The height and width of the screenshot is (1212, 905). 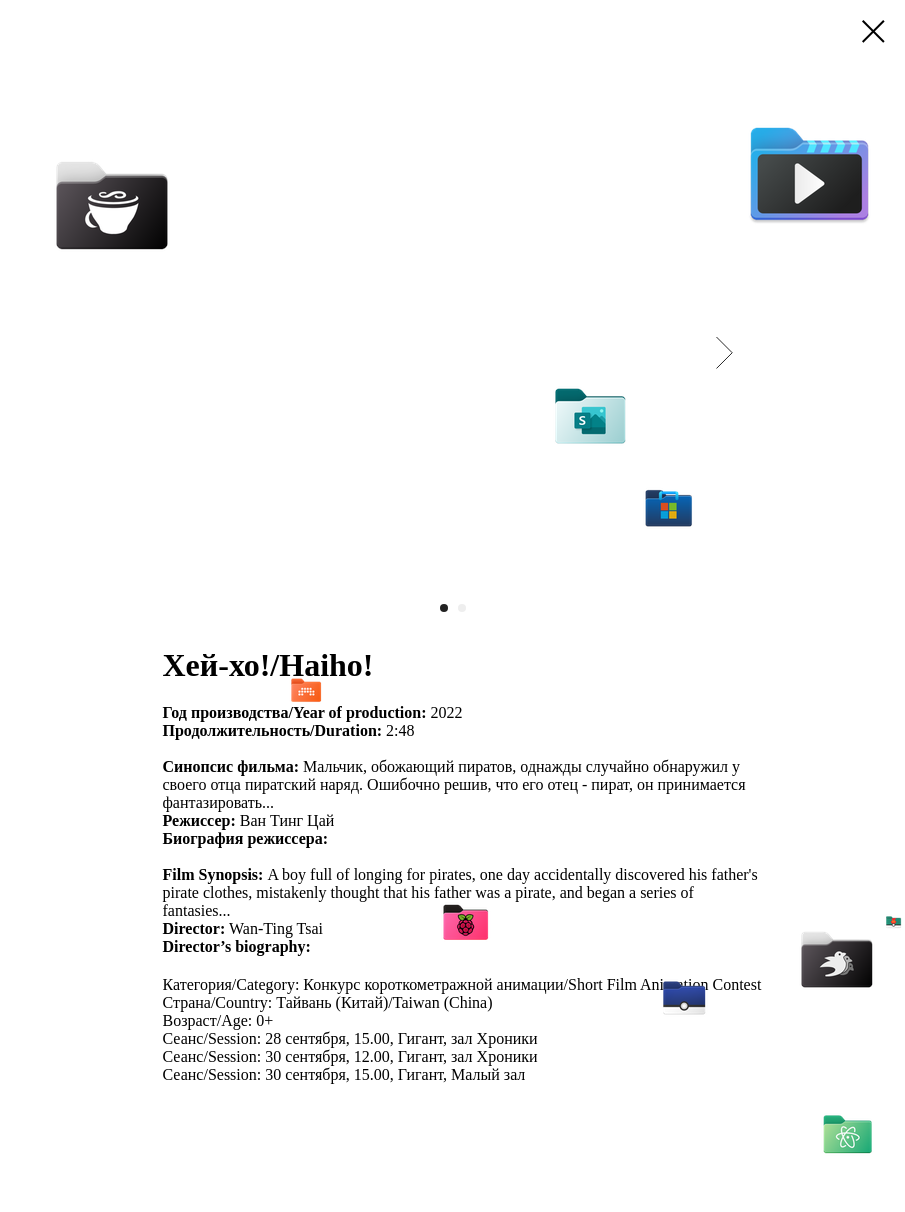 What do you see at coordinates (836, 961) in the screenshot?
I see `folder containing bevy game engine project files` at bounding box center [836, 961].